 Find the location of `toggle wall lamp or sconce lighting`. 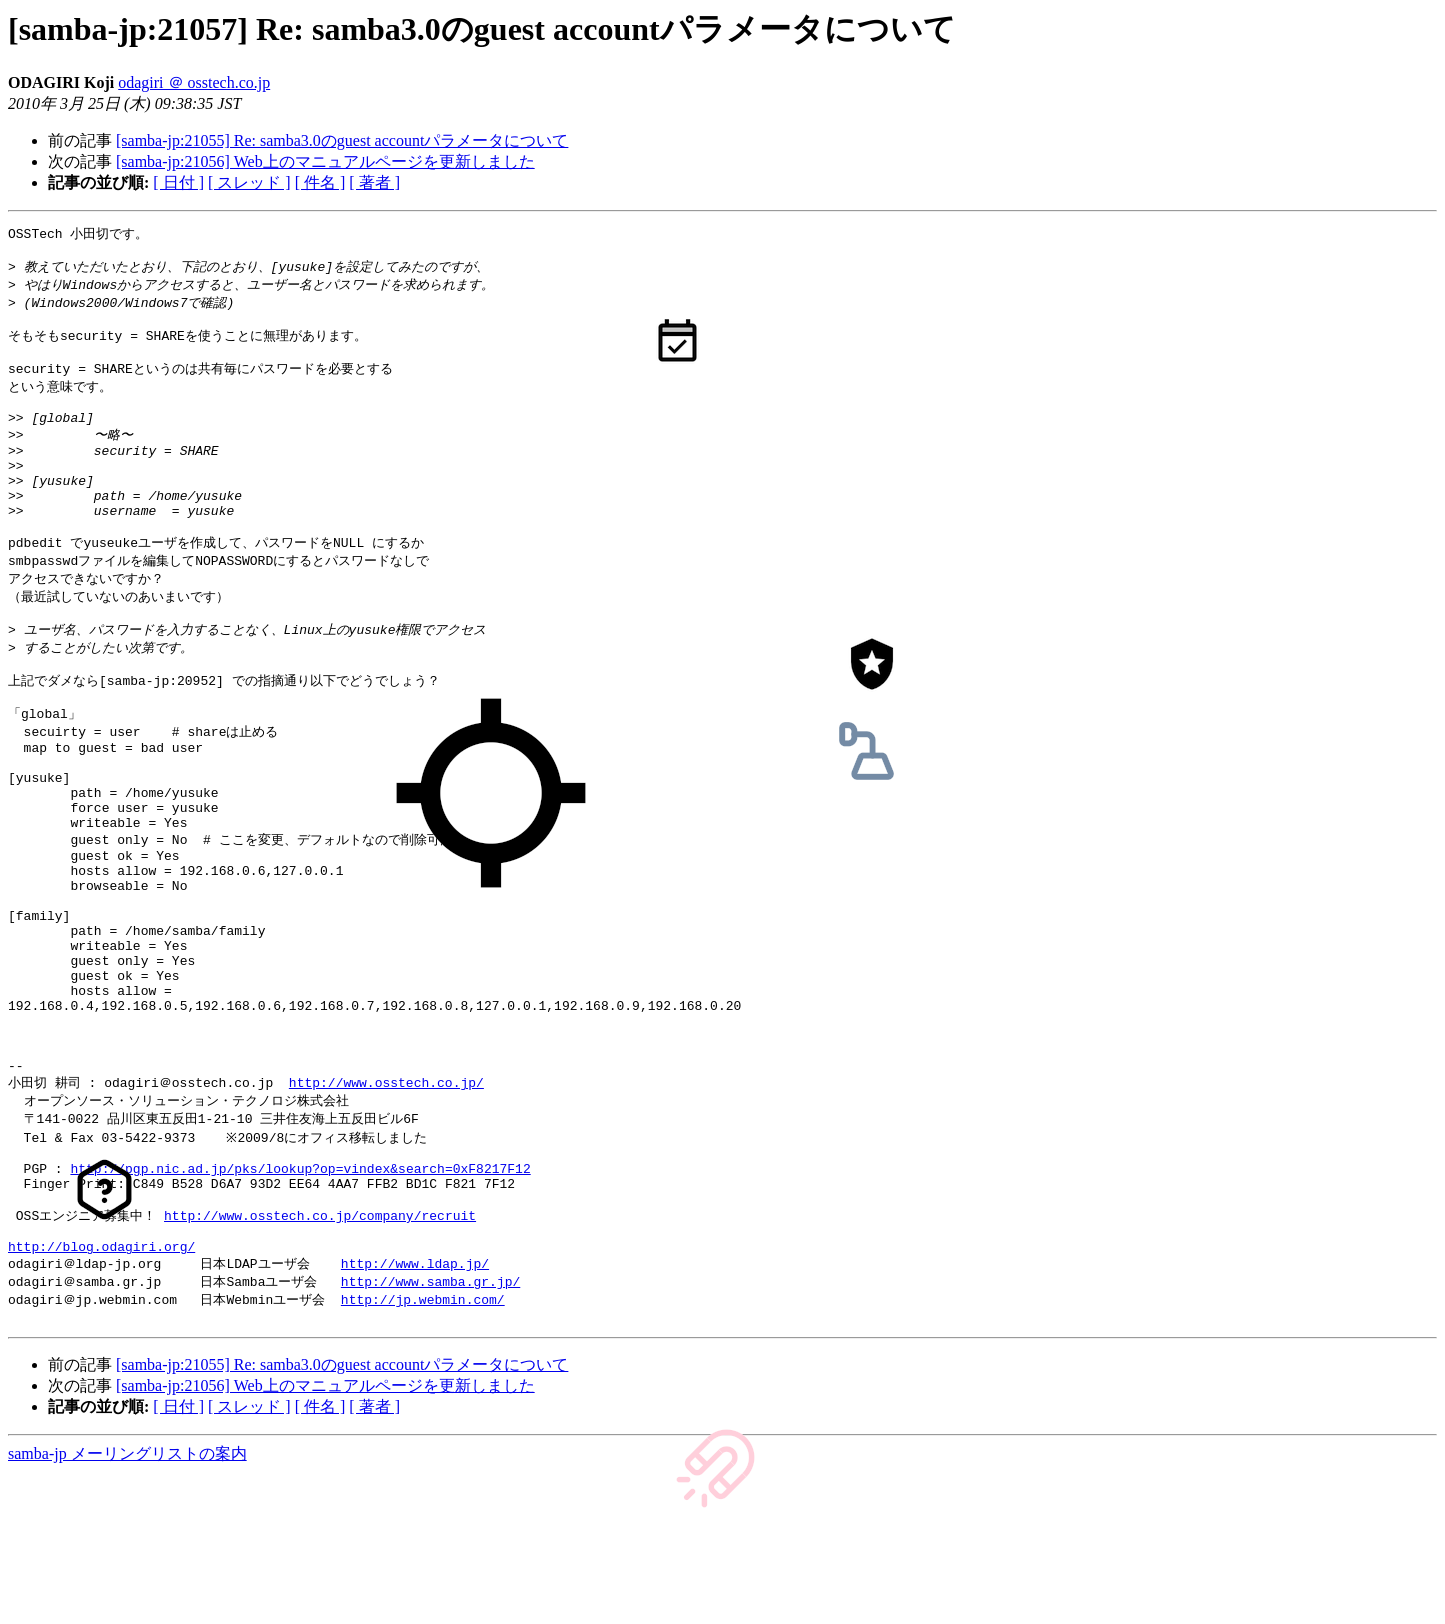

toggle wall lamp or sconce lighting is located at coordinates (866, 752).